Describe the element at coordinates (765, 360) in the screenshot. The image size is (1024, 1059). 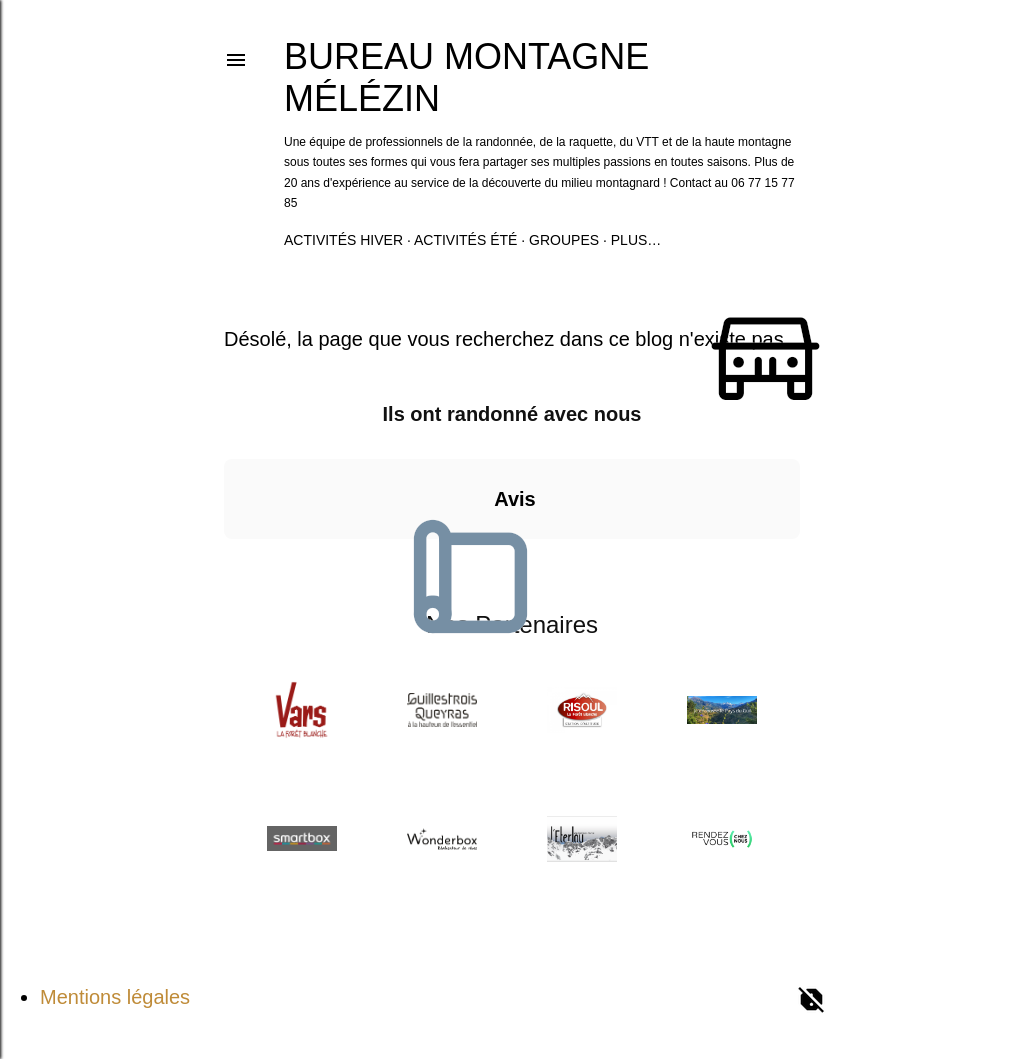
I see `select vehicle type as jeep or SUV` at that location.